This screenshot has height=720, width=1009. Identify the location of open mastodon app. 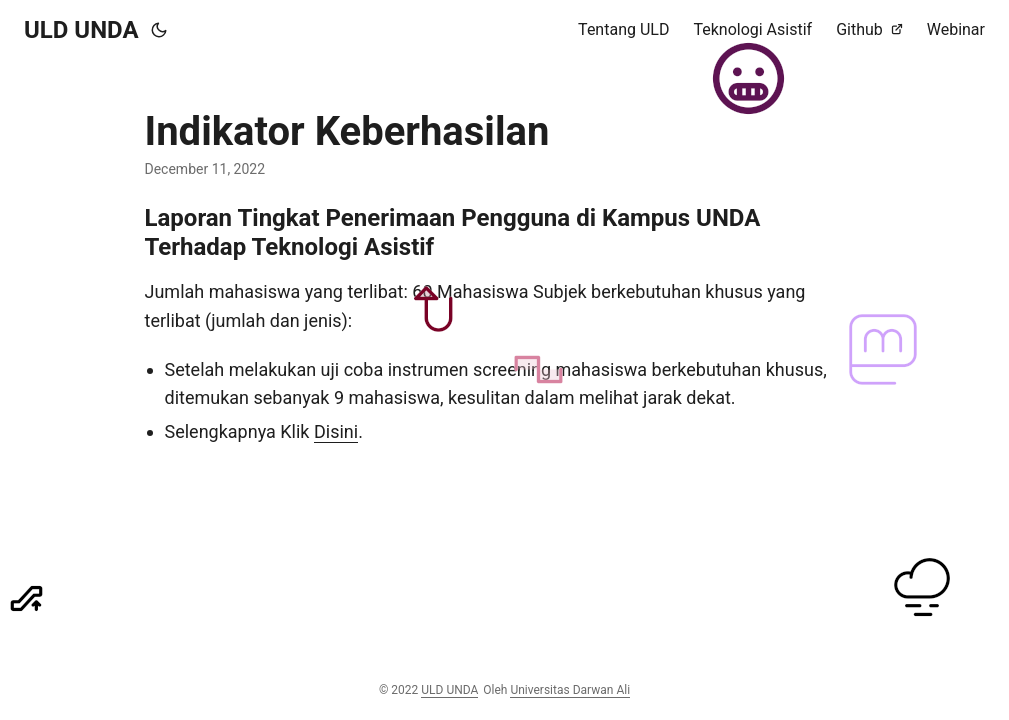
(883, 348).